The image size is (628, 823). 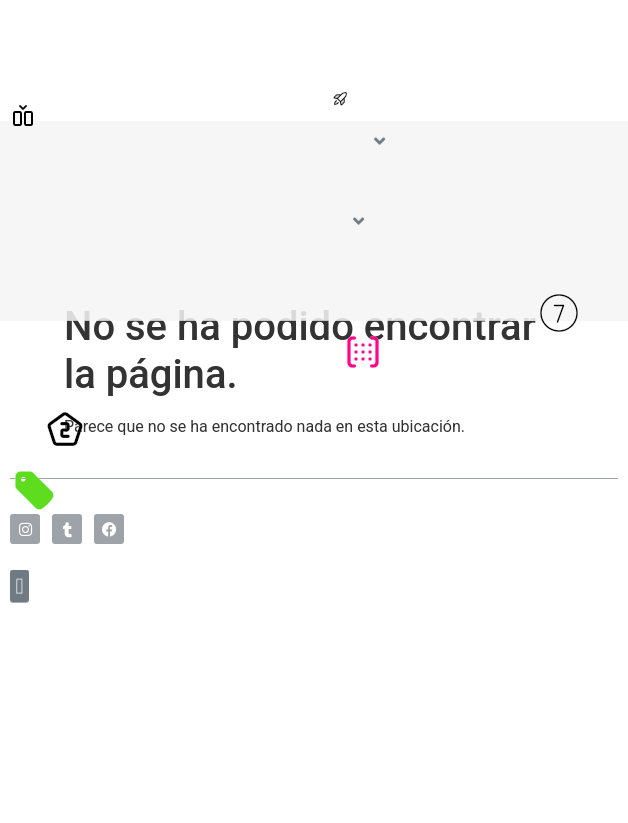 What do you see at coordinates (559, 313) in the screenshot?
I see `indicates step 7 in a multi-step process` at bounding box center [559, 313].